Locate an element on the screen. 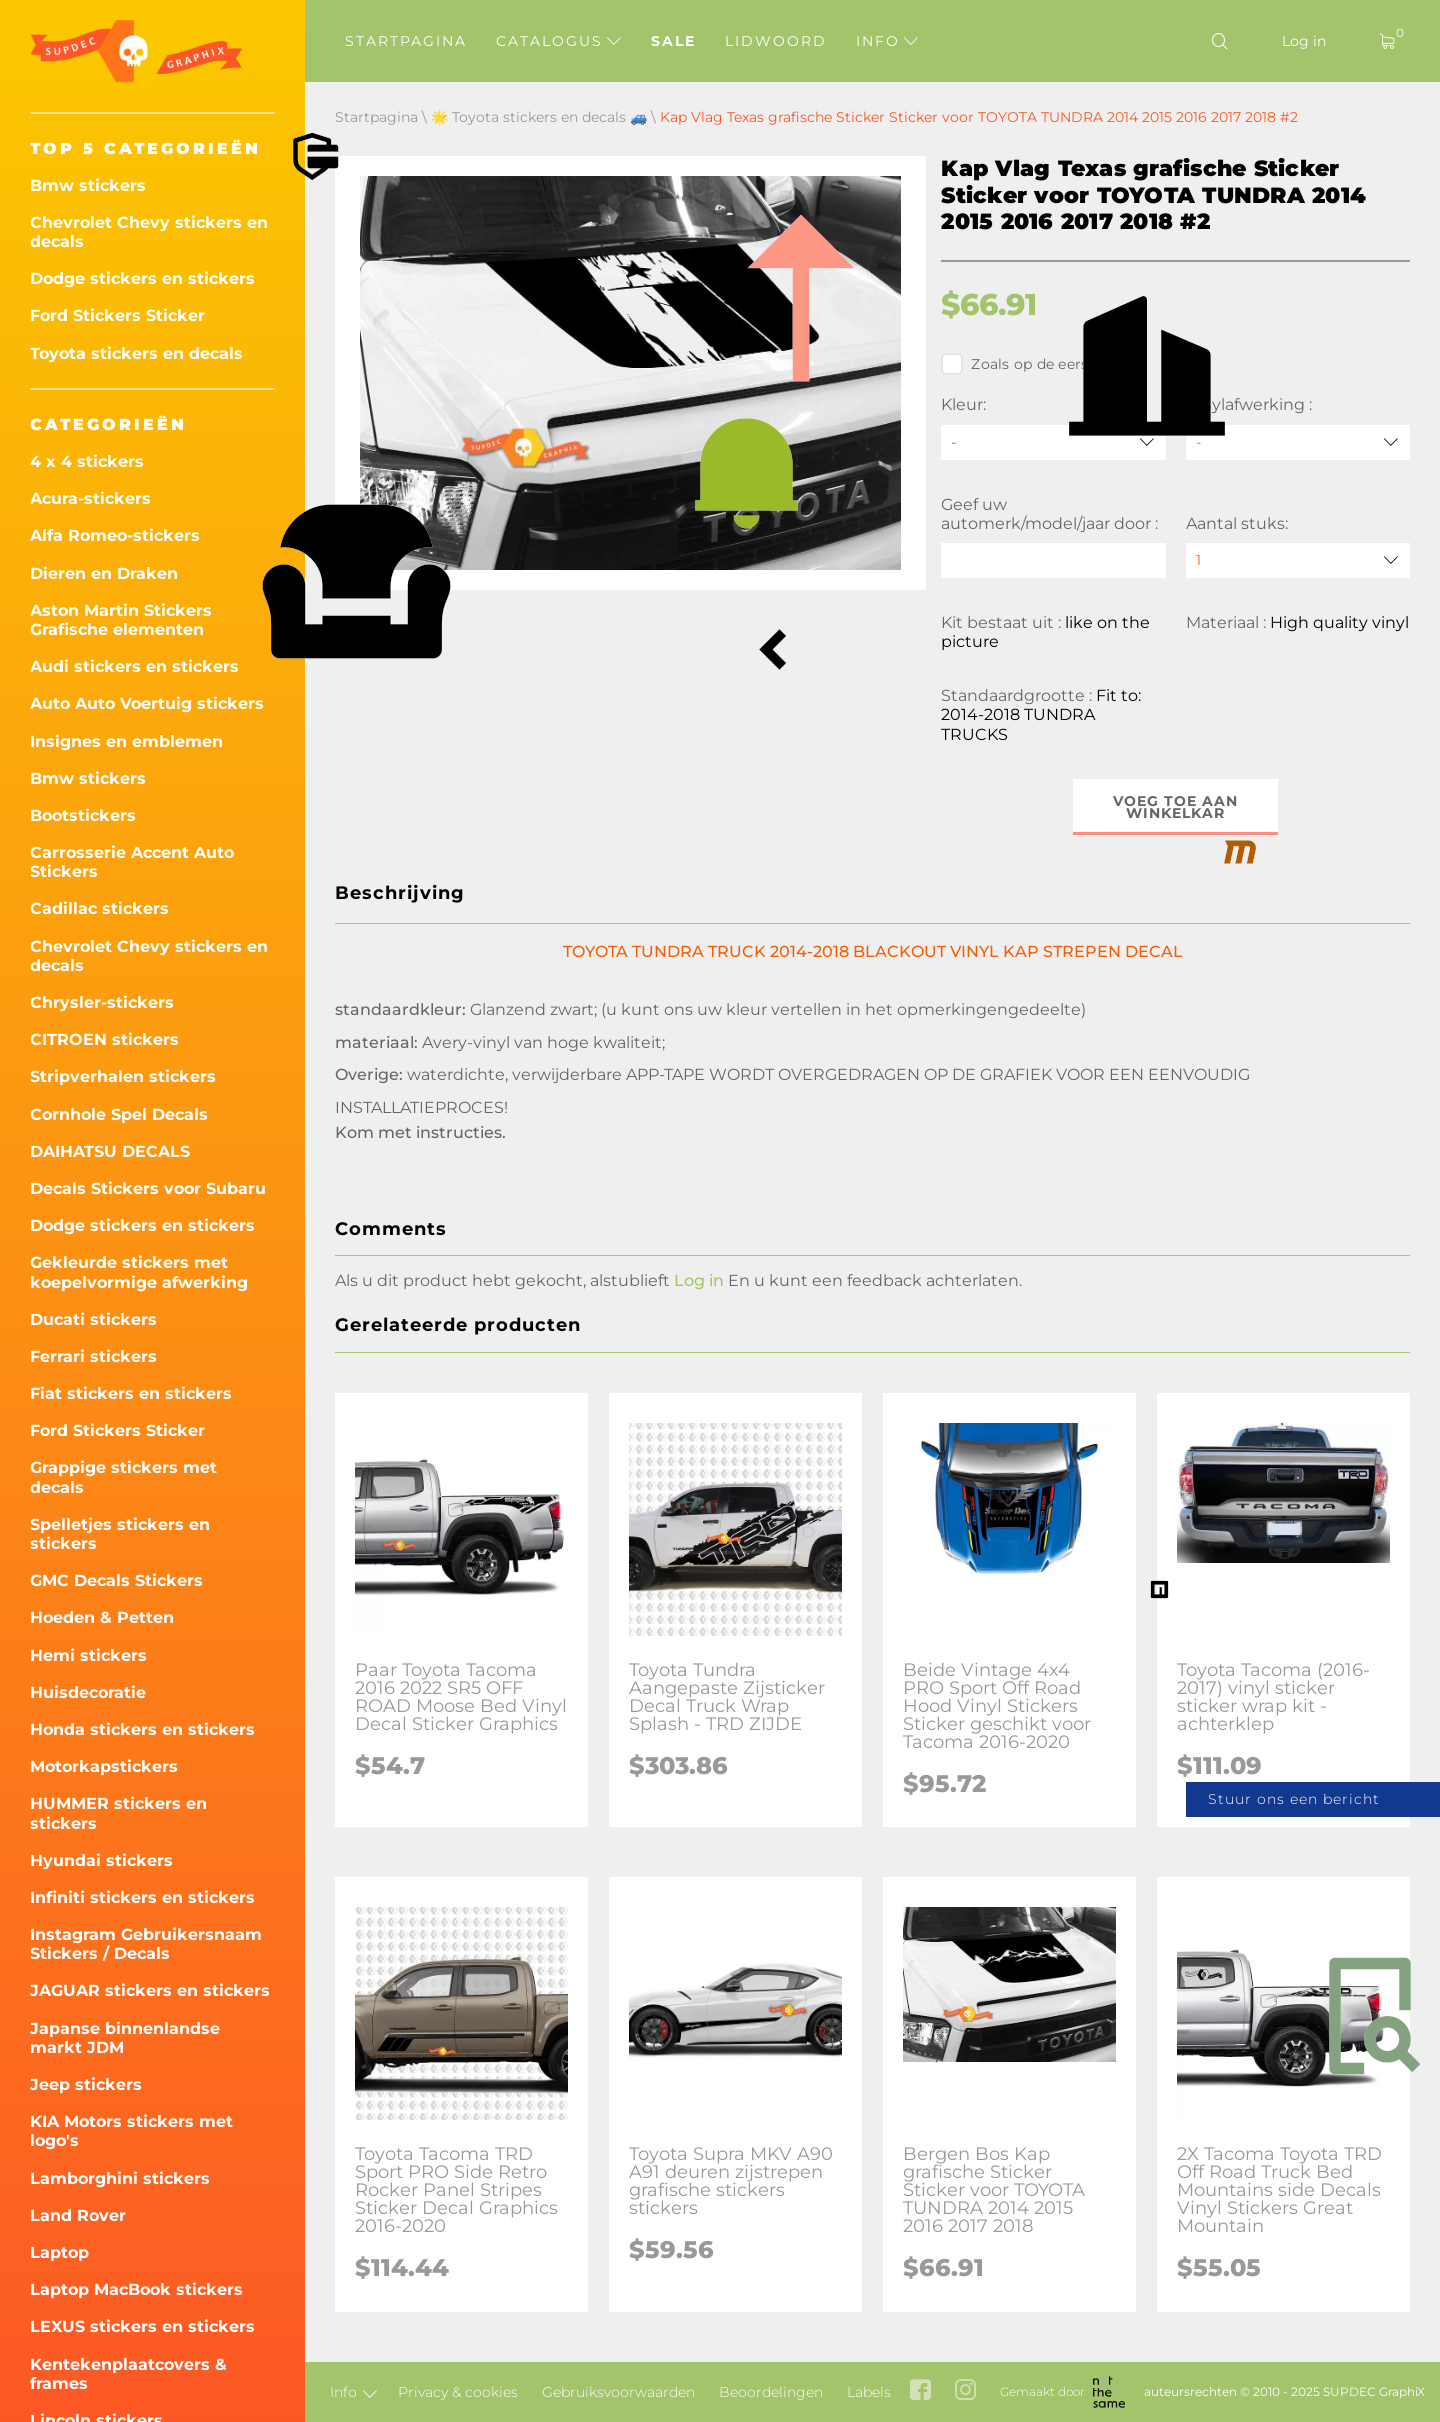 This screenshot has width=1440, height=2422. npm (node package manager) logo is located at coordinates (1159, 1589).